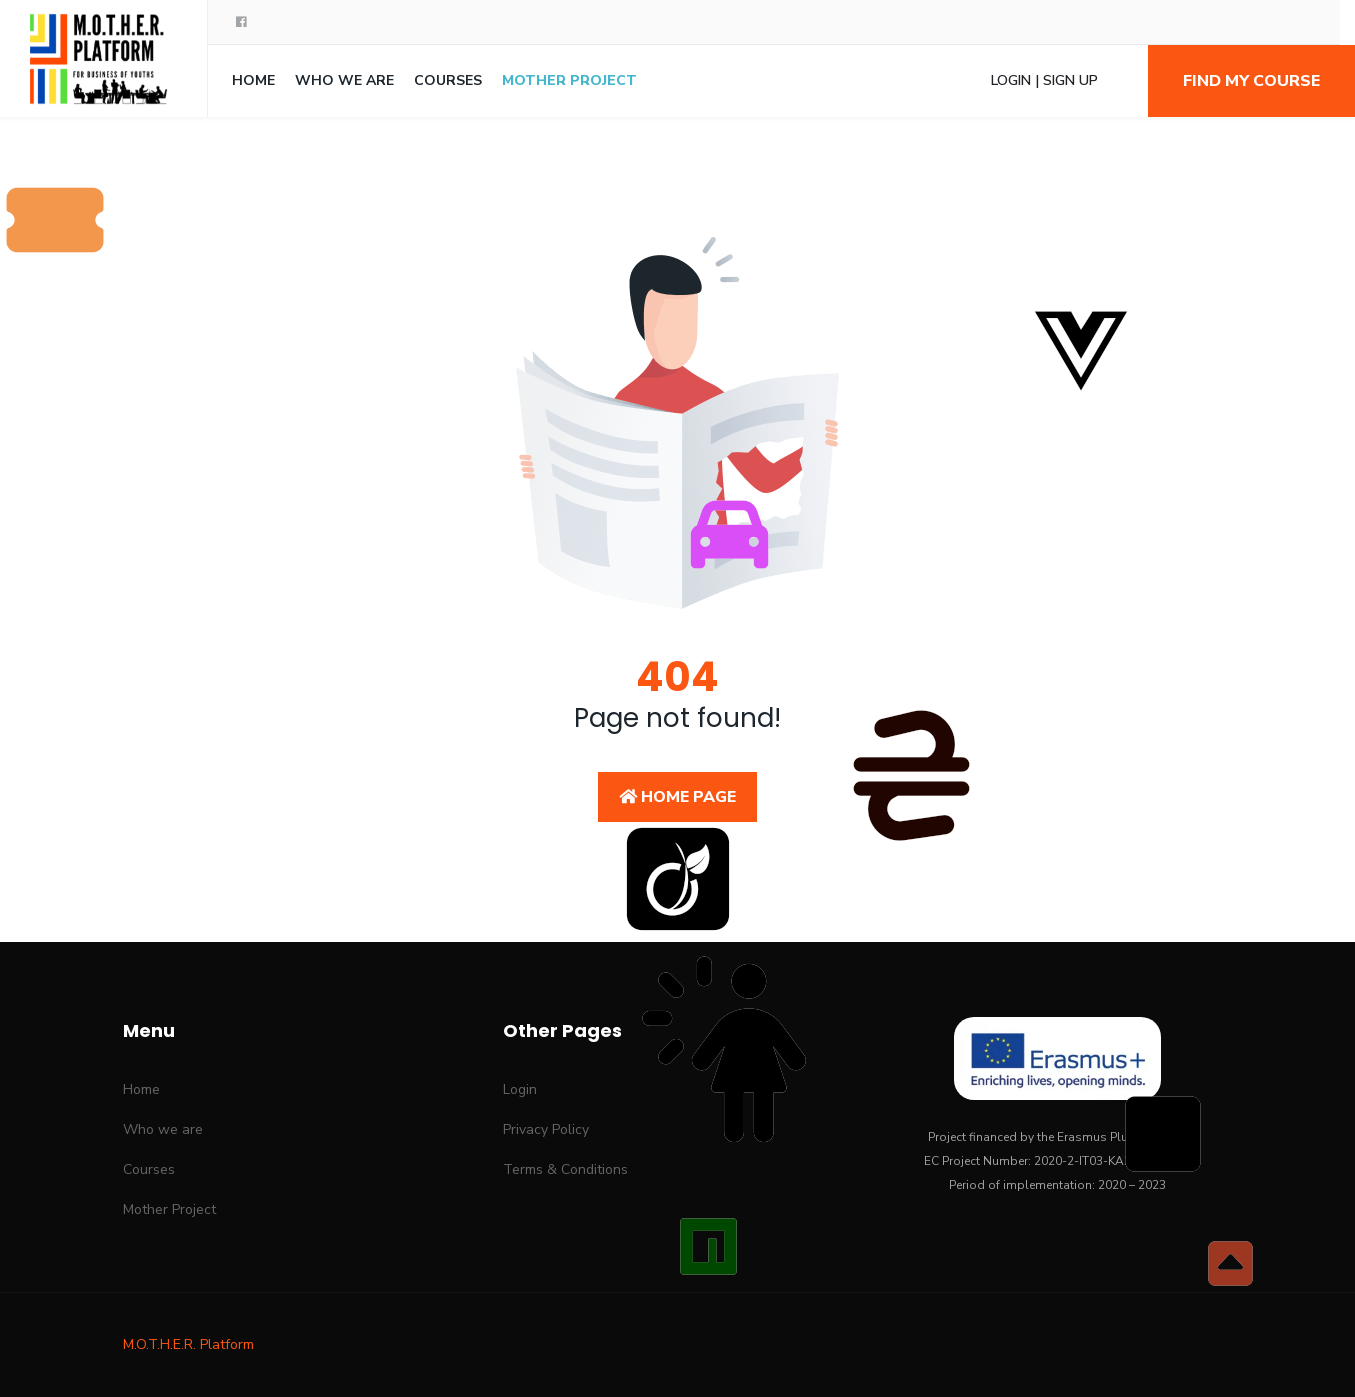  I want to click on indicates Ukrainian hryvnia currency, so click(911, 776).